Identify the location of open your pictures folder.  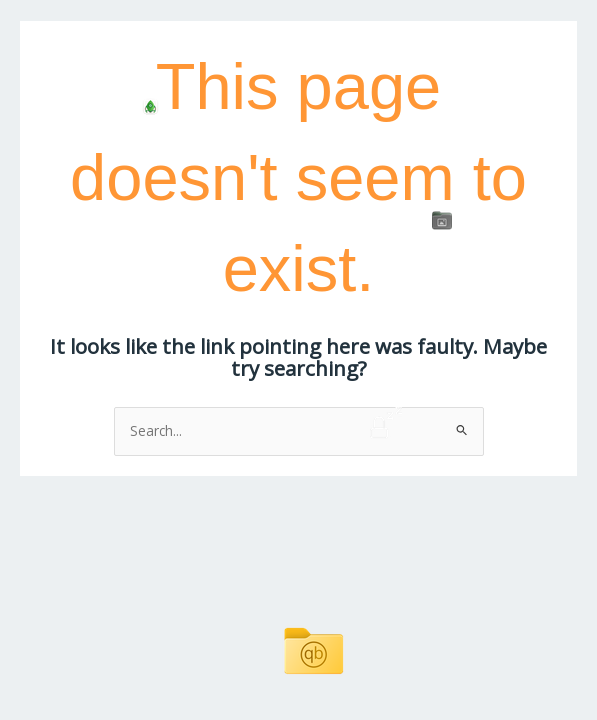
(442, 220).